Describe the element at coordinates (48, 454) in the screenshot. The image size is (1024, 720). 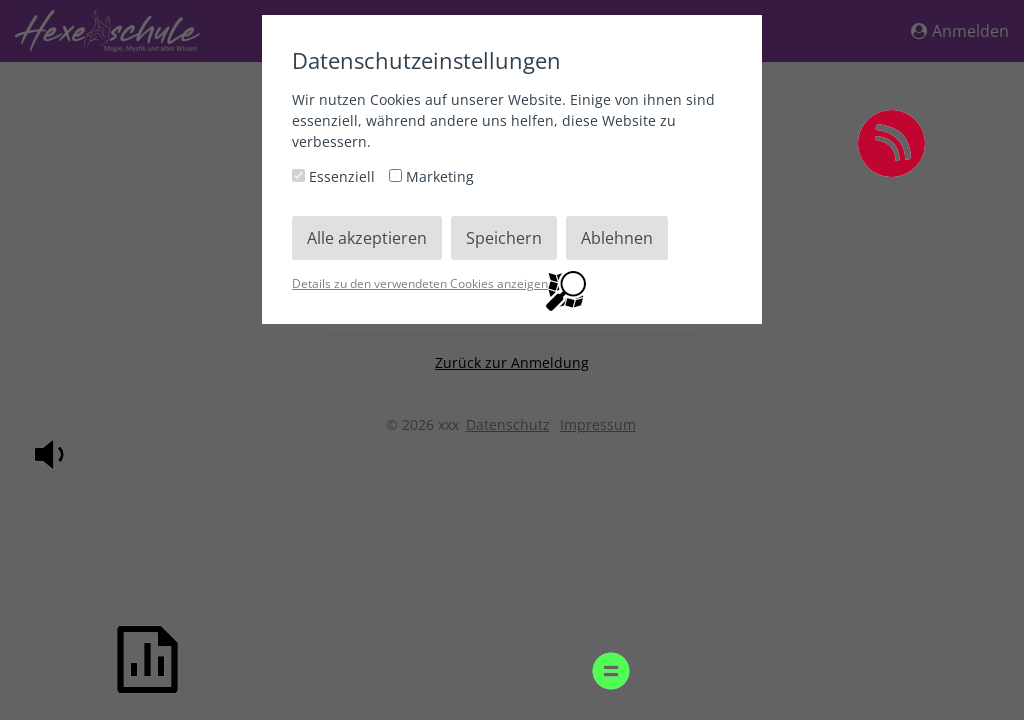
I see `decrease audio volume` at that location.